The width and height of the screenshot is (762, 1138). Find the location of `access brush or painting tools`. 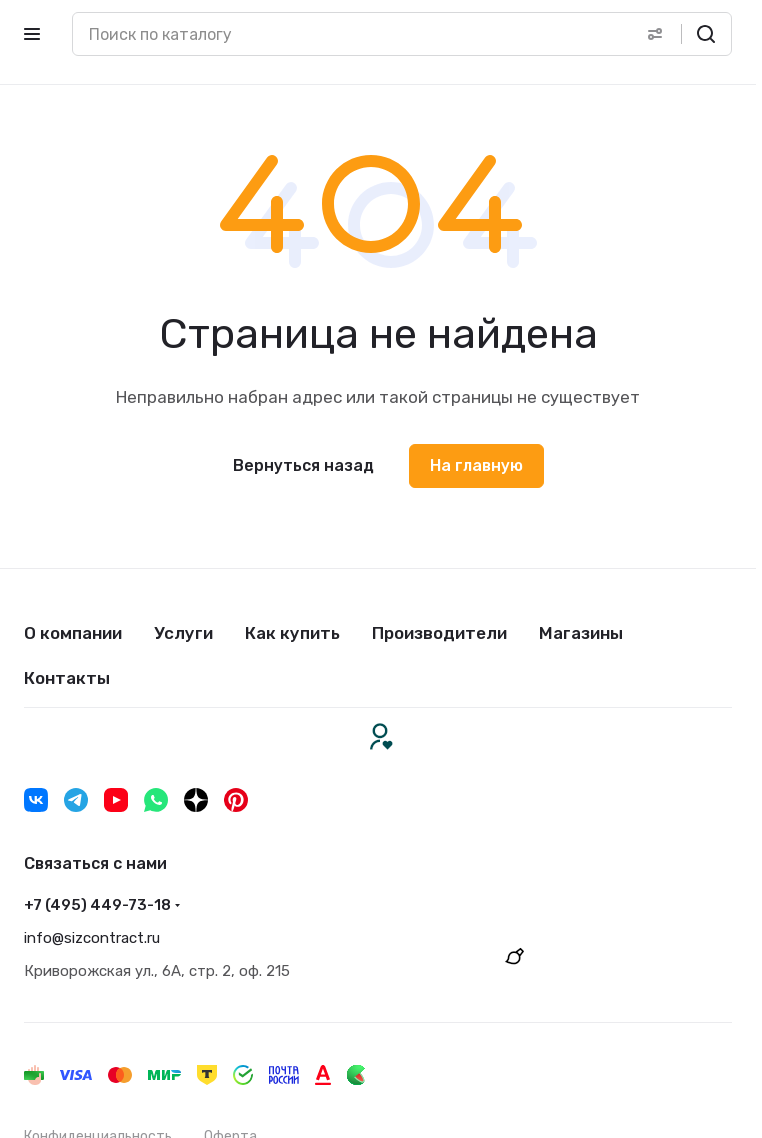

access brush or painting tools is located at coordinates (514, 956).